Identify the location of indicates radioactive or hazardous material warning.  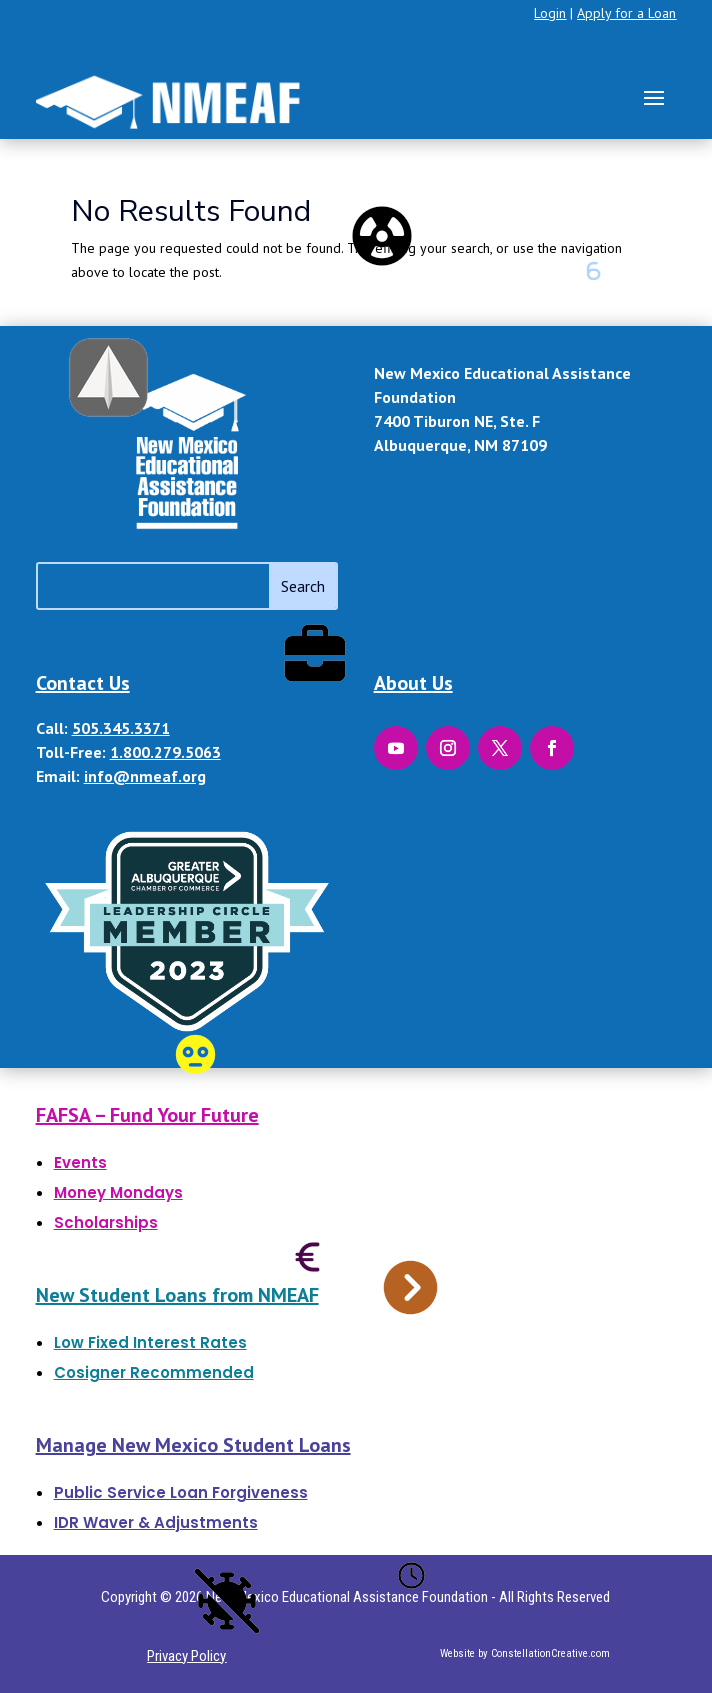
(382, 236).